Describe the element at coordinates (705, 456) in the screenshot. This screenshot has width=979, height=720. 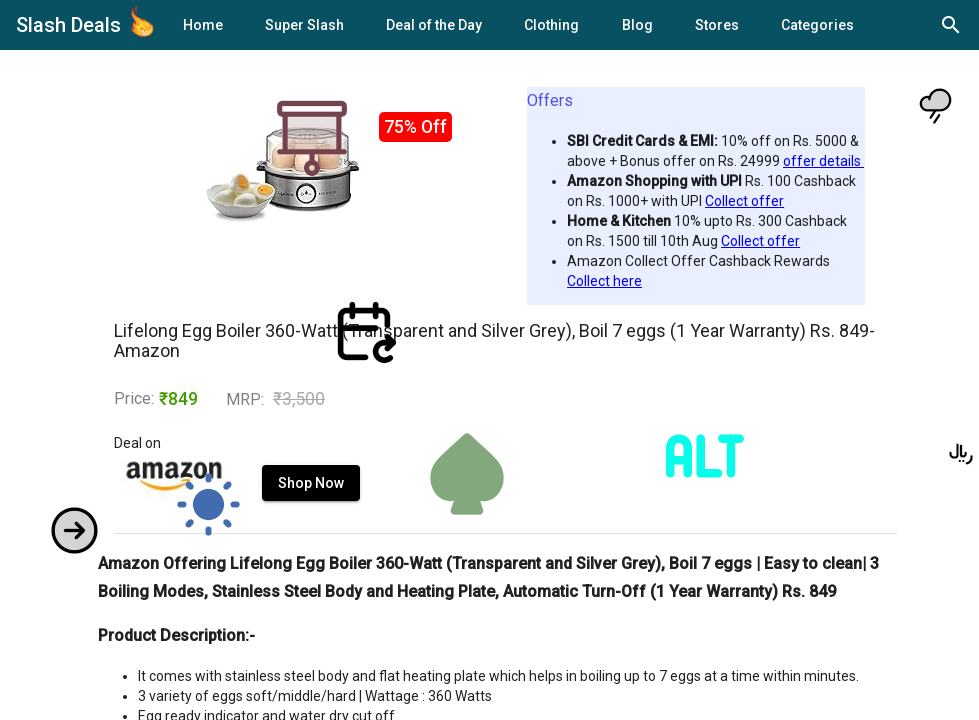
I see `keyboard alt key indicator` at that location.